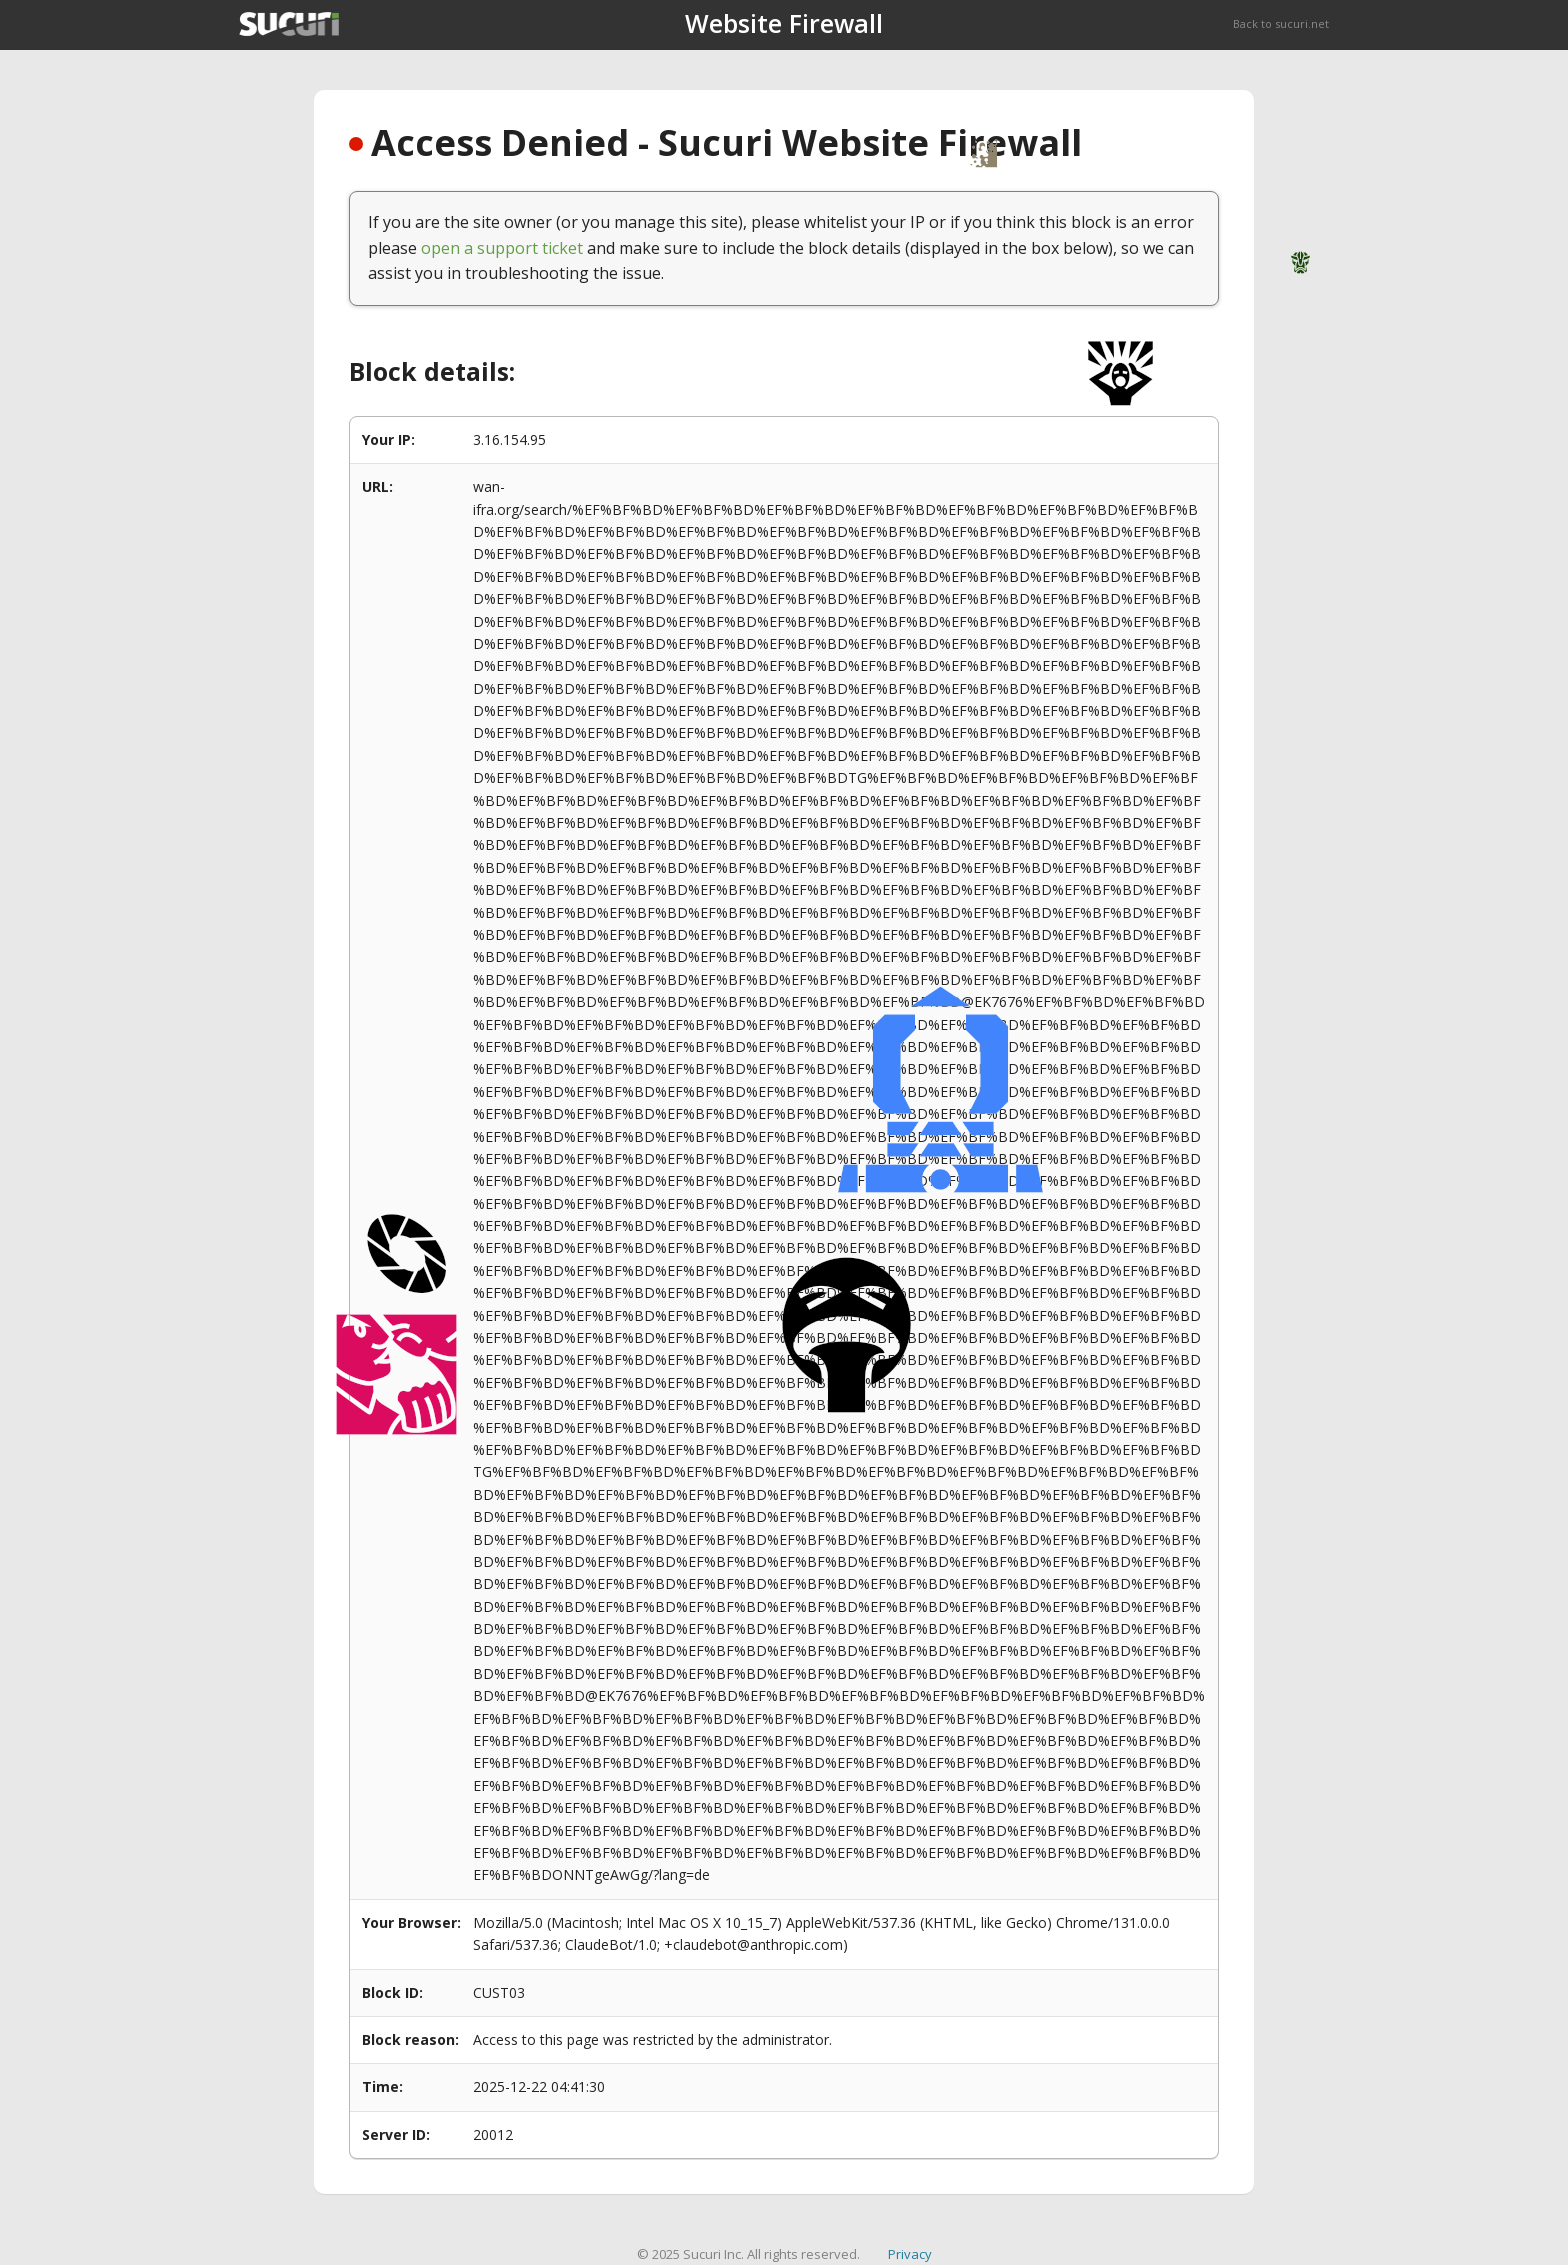  What do you see at coordinates (940, 1089) in the screenshot?
I see `view current energy or fuel reserves` at bounding box center [940, 1089].